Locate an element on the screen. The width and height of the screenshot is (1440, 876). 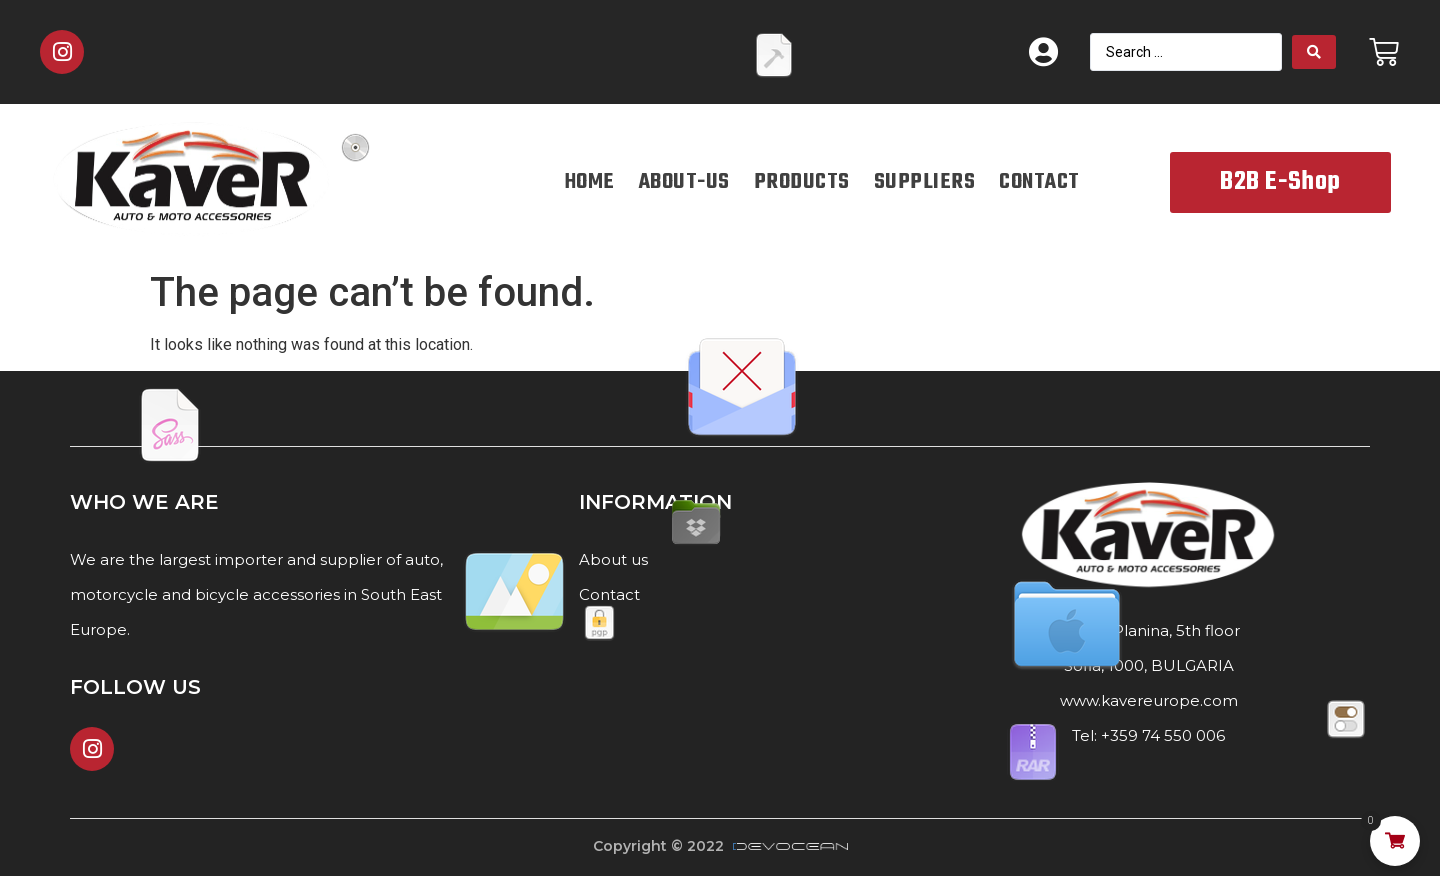
open gnome tweaks to customize system settings is located at coordinates (1346, 719).